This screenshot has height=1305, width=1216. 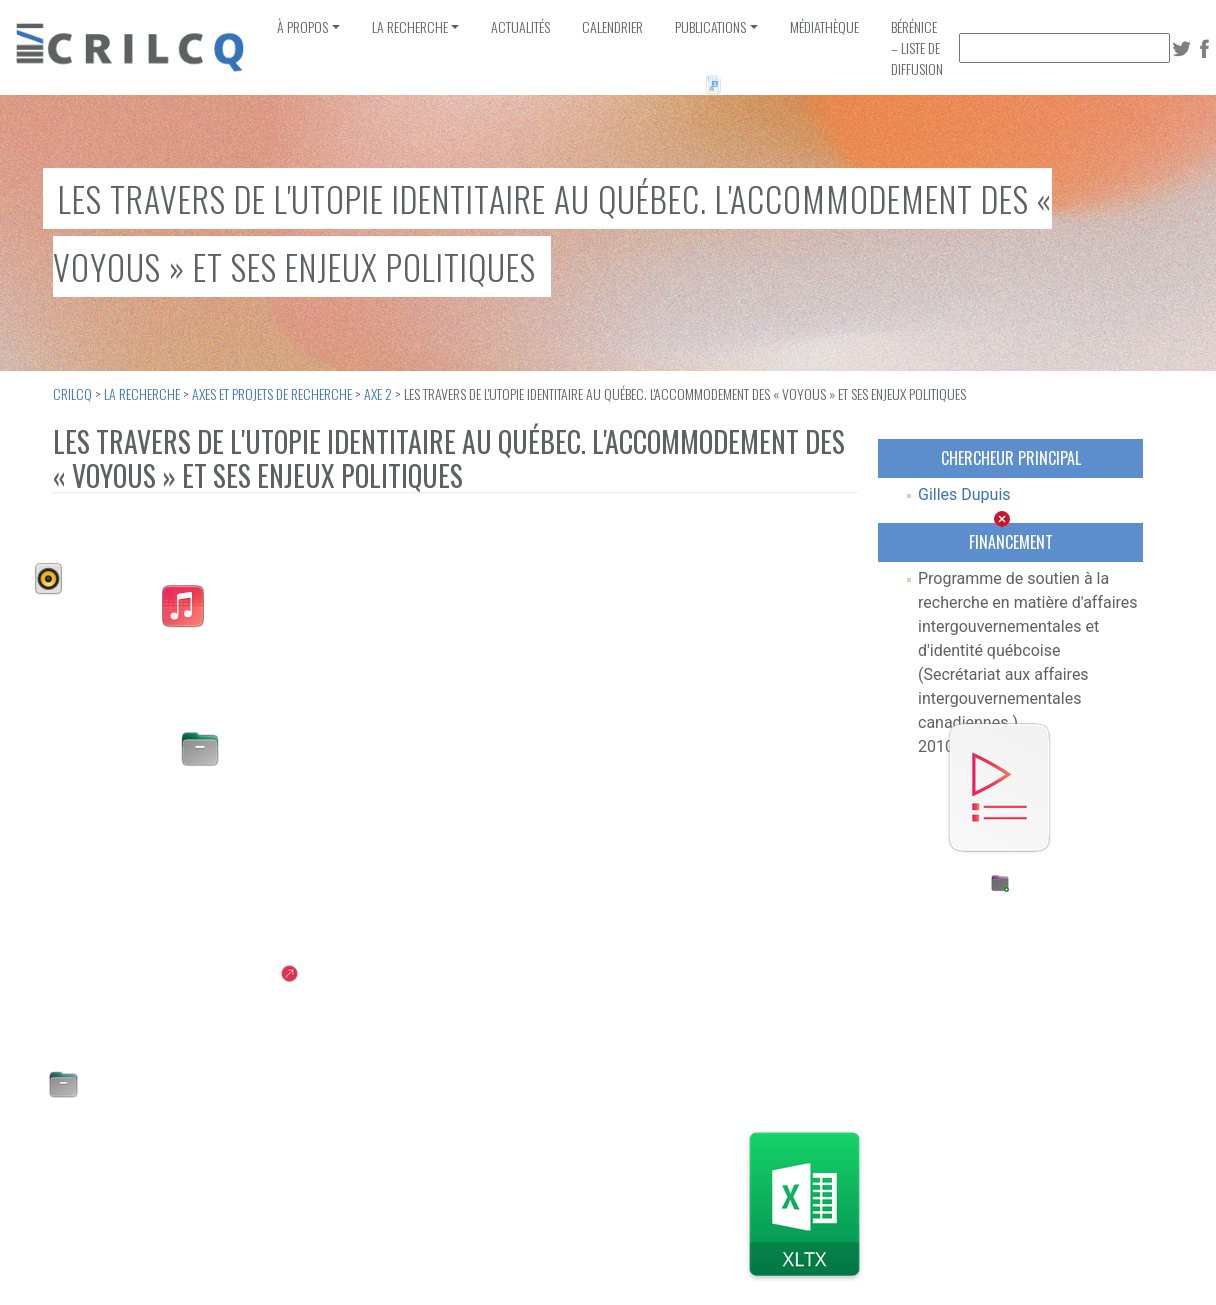 What do you see at coordinates (200, 749) in the screenshot?
I see `open the file manager application` at bounding box center [200, 749].